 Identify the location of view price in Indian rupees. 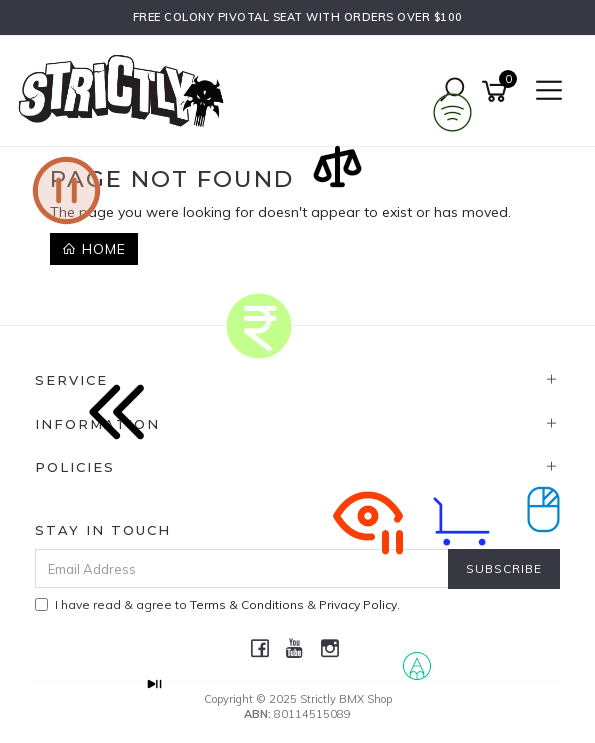
(259, 326).